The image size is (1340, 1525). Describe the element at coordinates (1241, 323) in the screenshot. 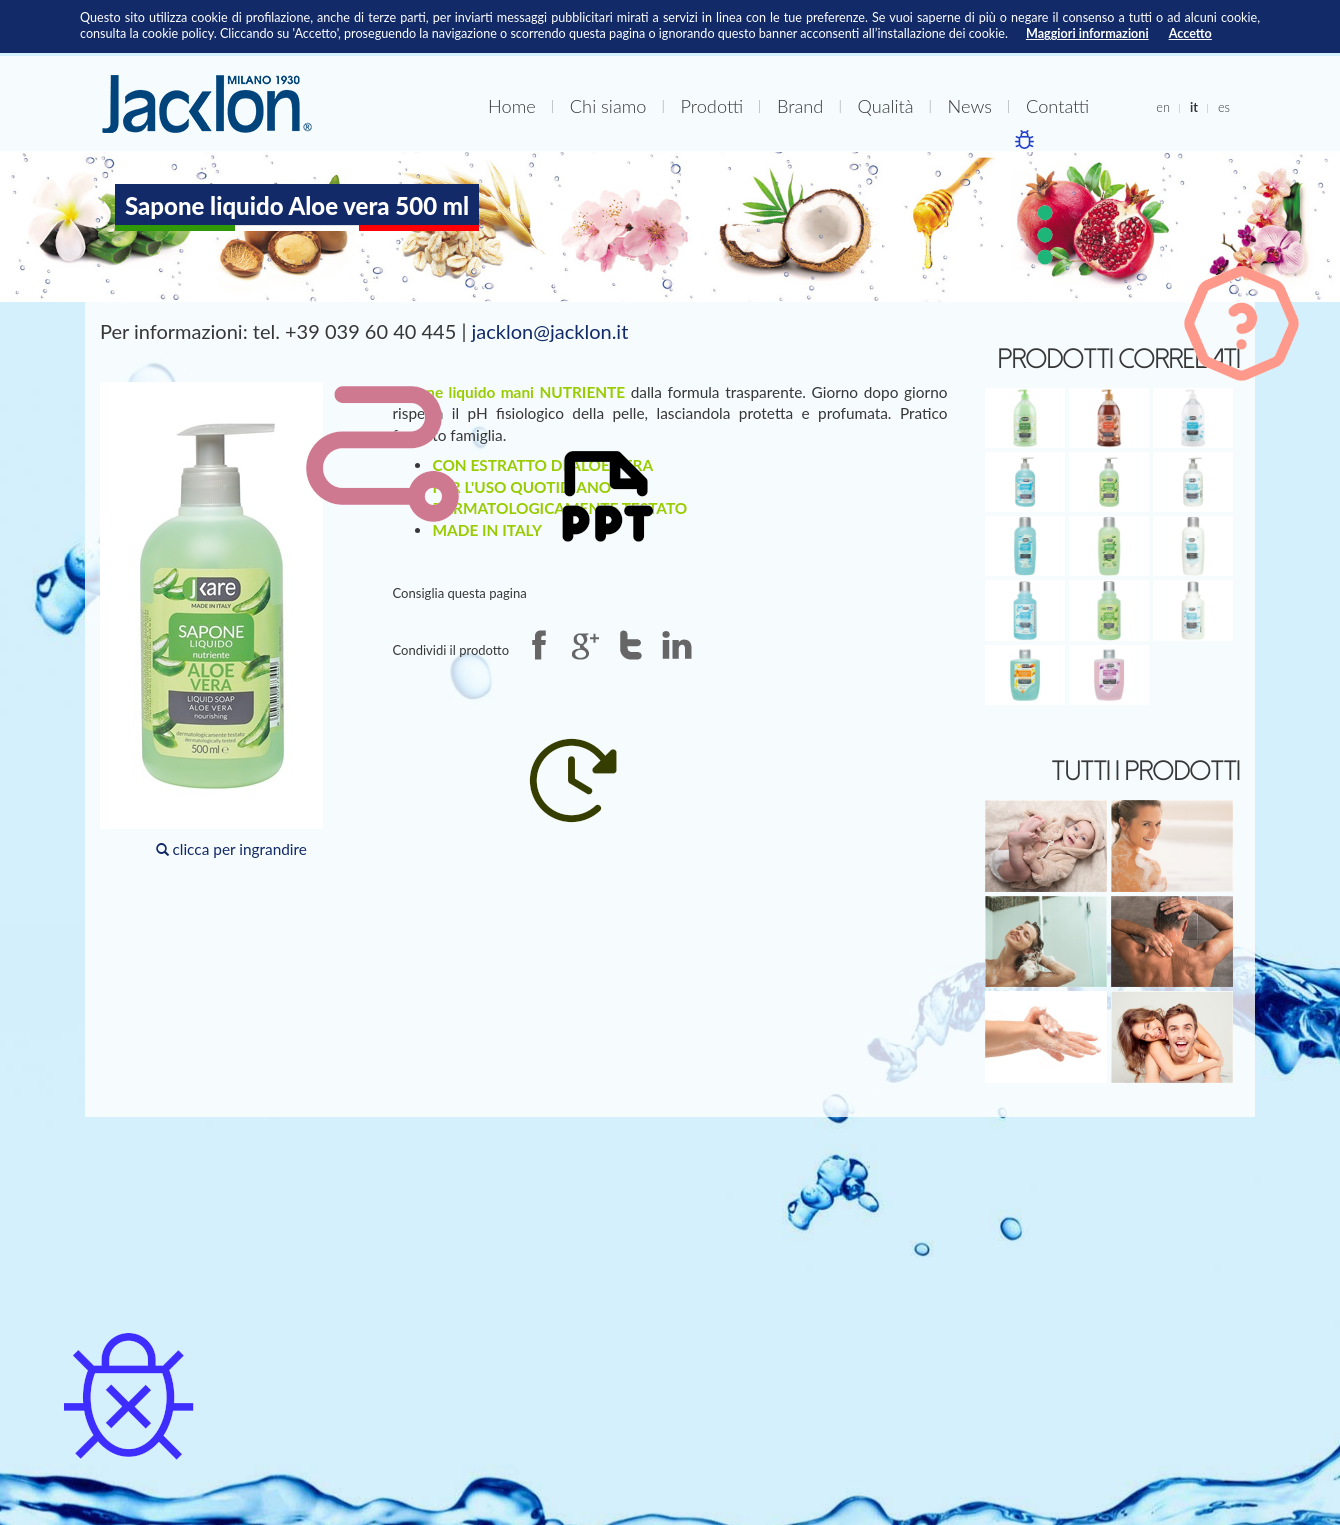

I see `access help or support` at that location.